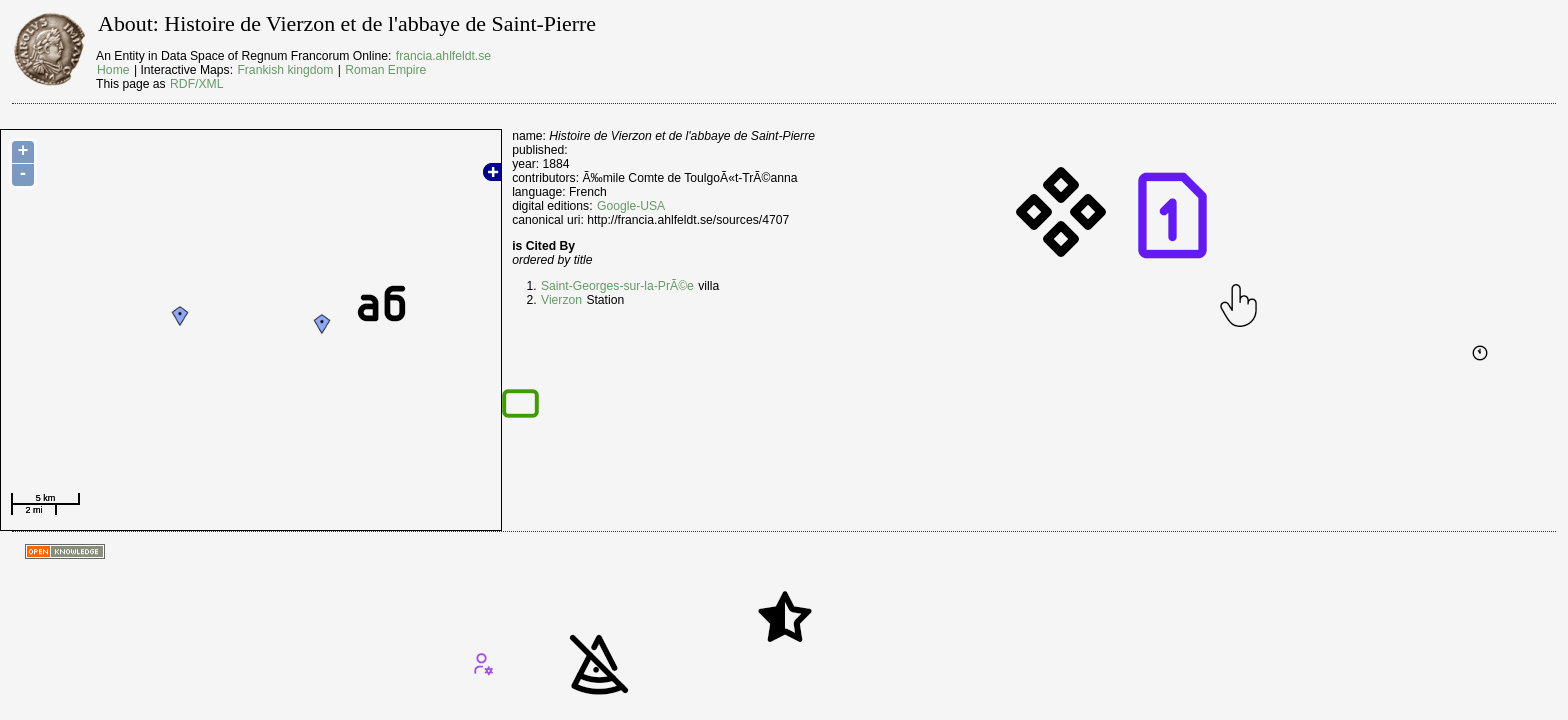 The width and height of the screenshot is (1568, 720). What do you see at coordinates (1172, 215) in the screenshot?
I see `sim card slot 1 indicator` at bounding box center [1172, 215].